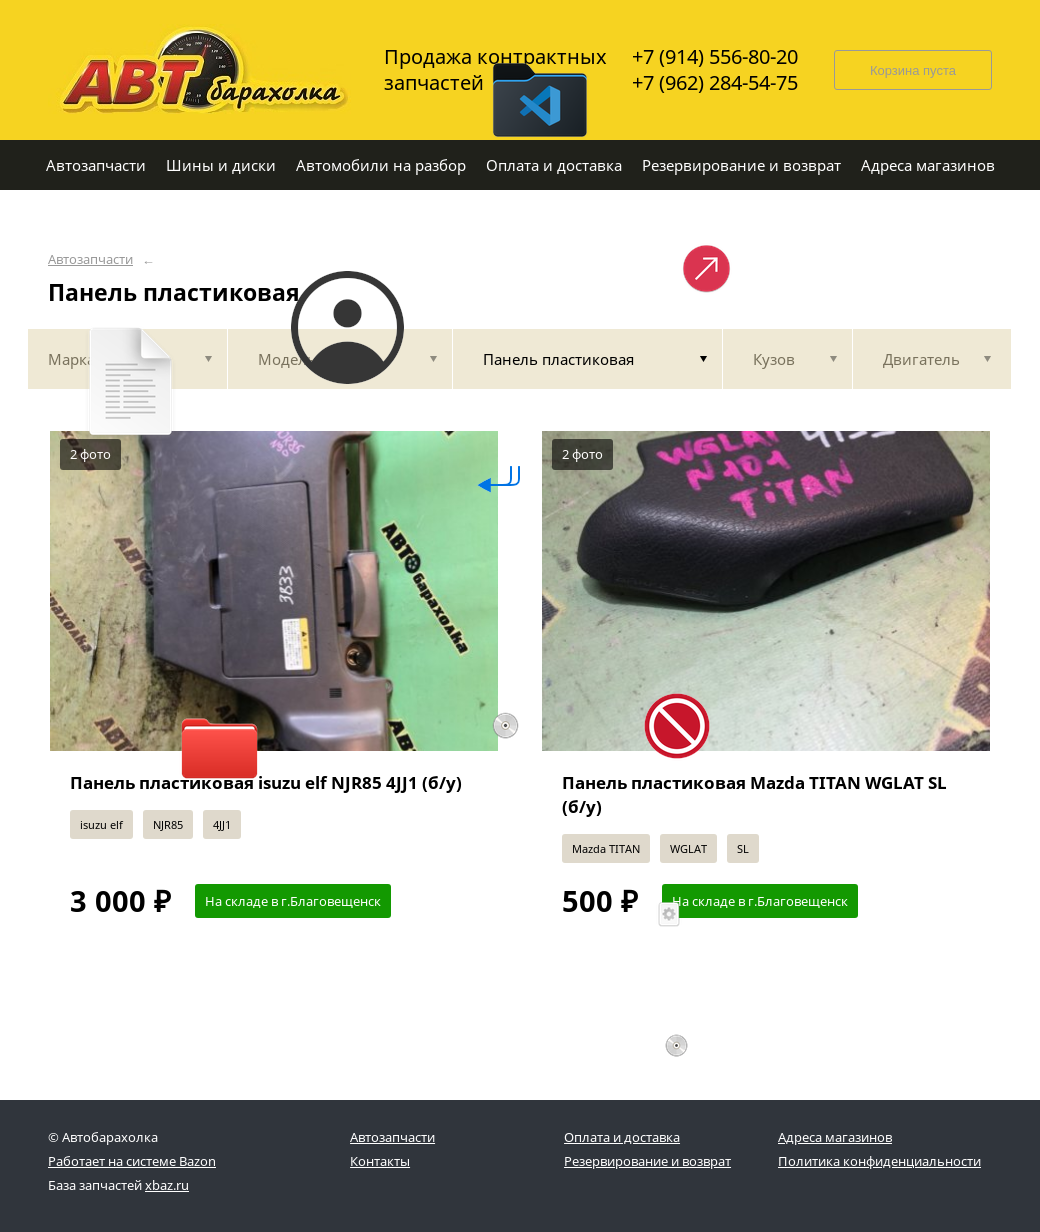 The image size is (1040, 1232). I want to click on a desktop application shortcut file, so click(669, 914).